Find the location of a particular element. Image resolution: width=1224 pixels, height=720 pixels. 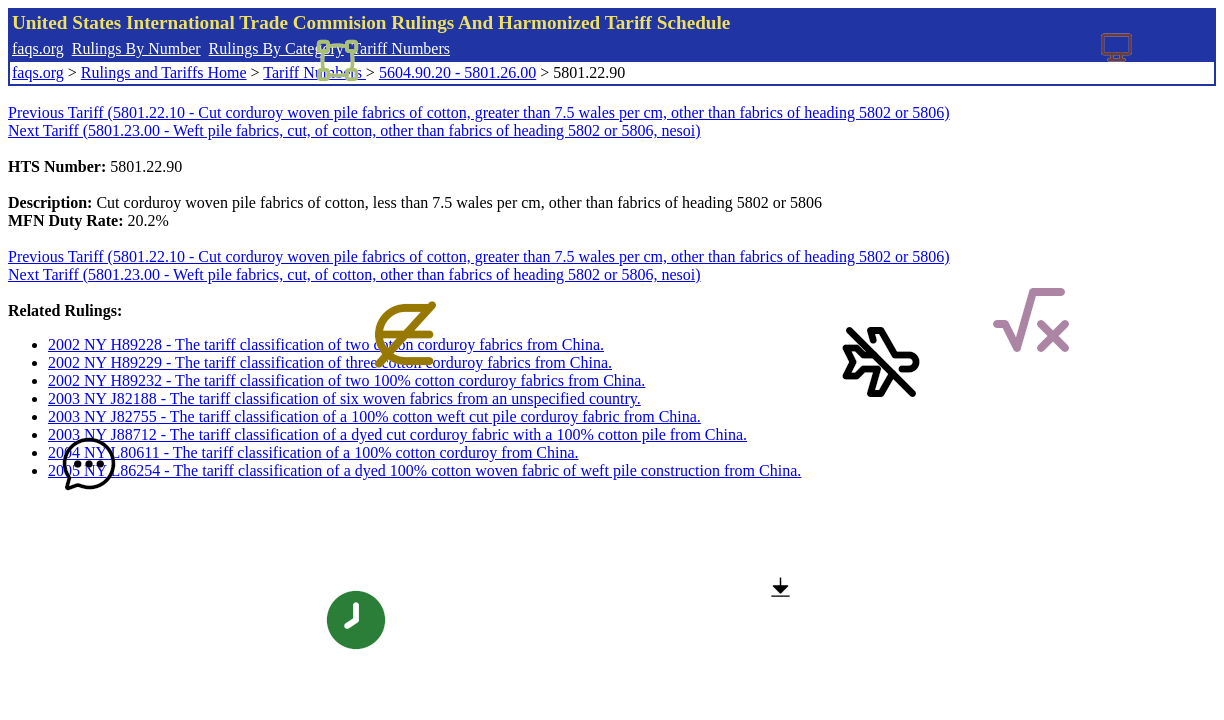

disable airplane mode is located at coordinates (881, 362).